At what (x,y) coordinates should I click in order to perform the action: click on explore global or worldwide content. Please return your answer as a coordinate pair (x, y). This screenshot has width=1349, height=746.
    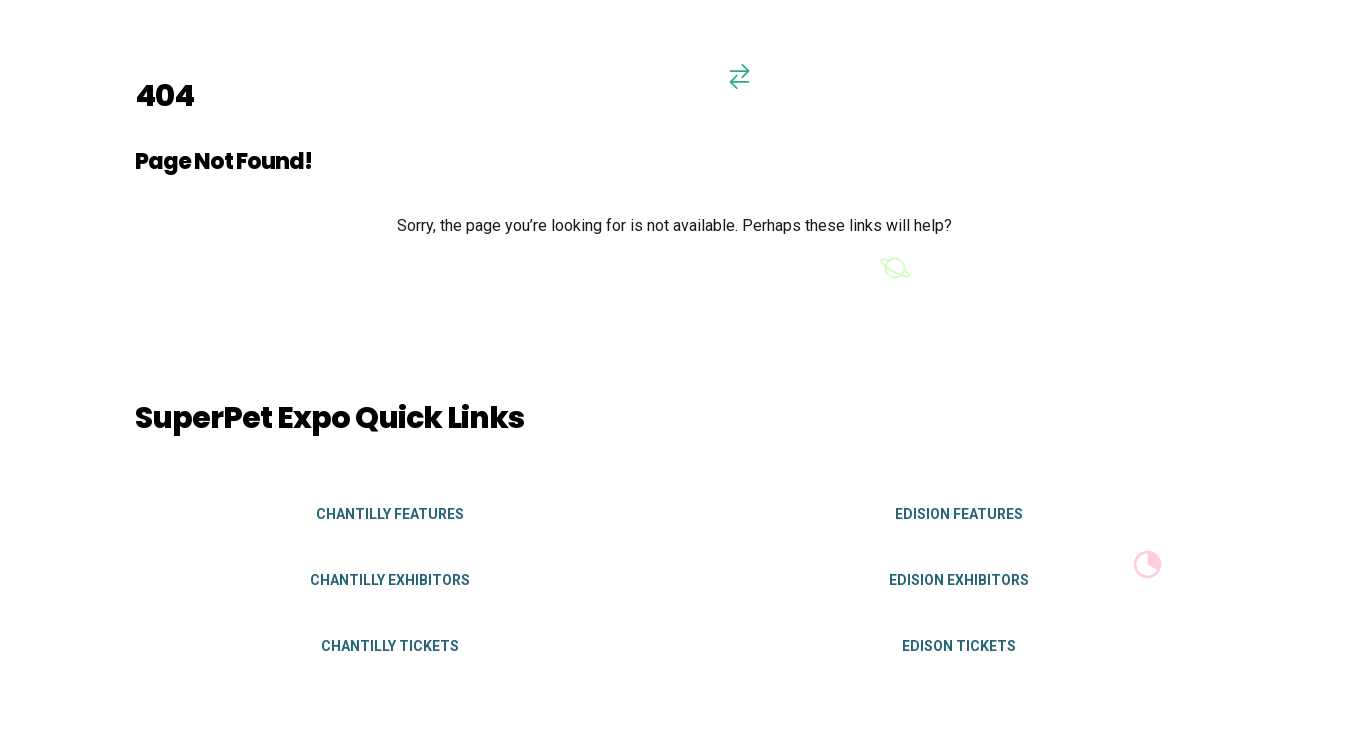
    Looking at the image, I should click on (895, 268).